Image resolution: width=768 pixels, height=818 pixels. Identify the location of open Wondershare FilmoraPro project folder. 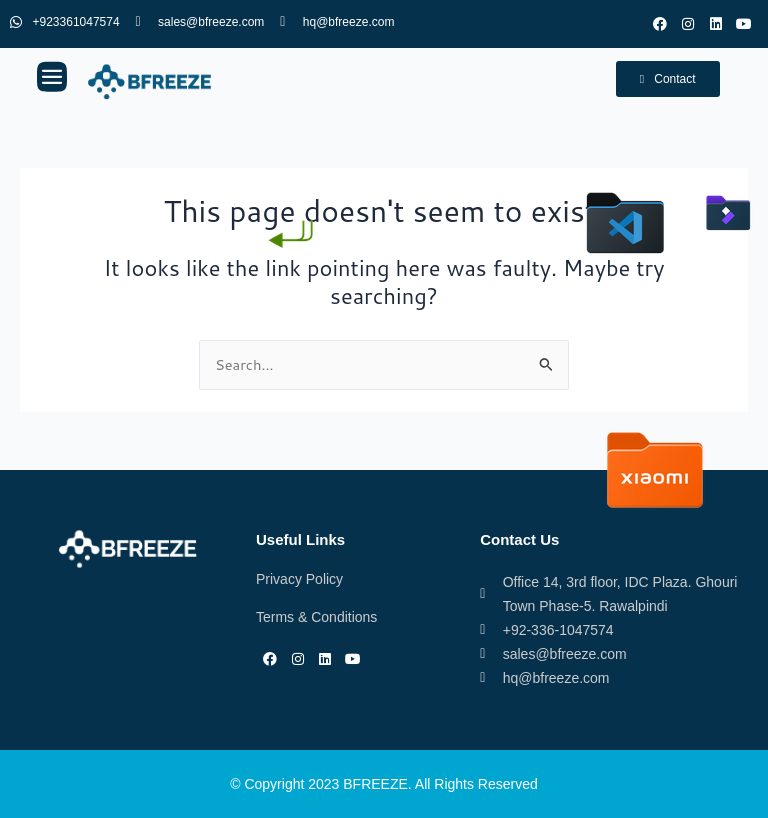
(728, 214).